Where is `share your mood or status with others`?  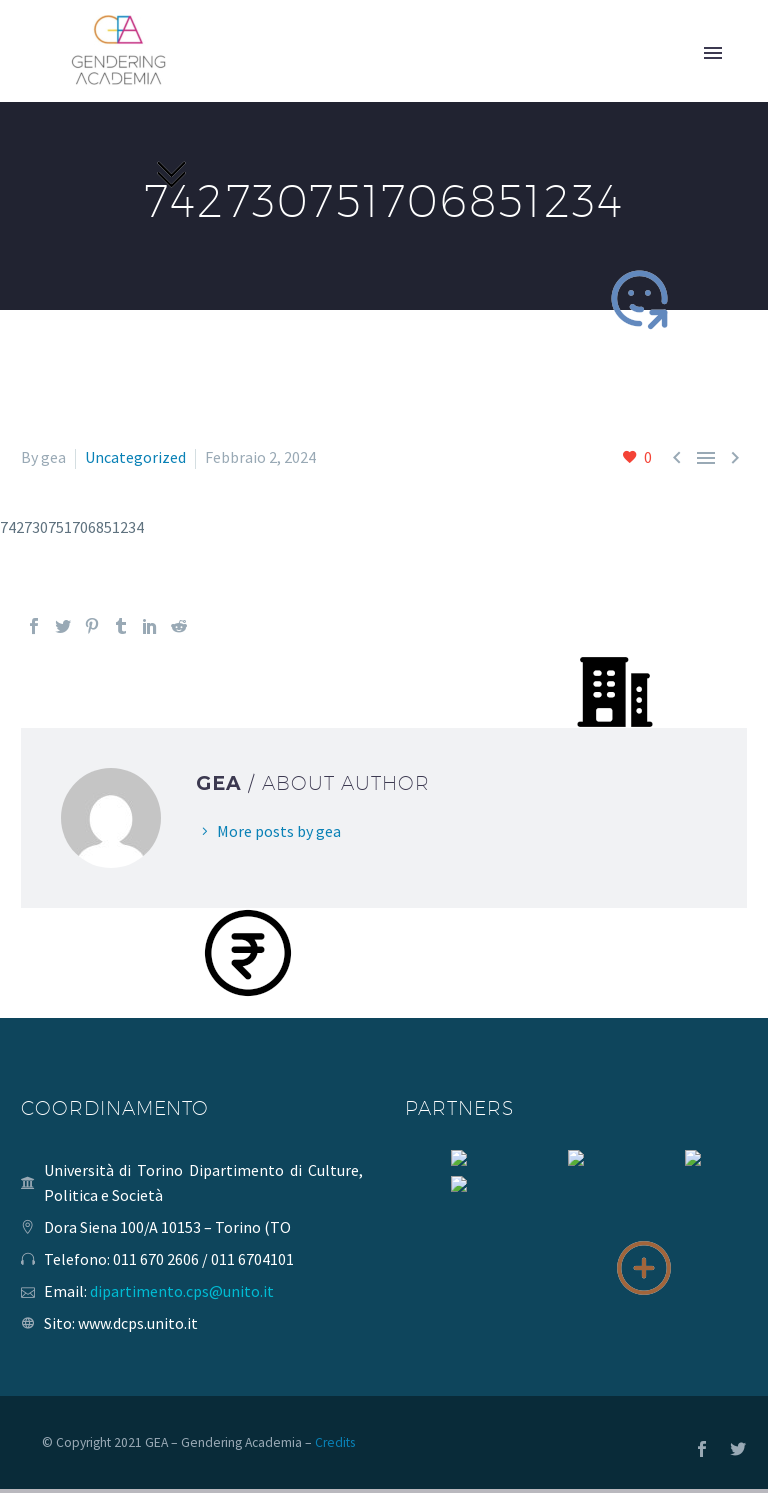 share your mood or status with others is located at coordinates (639, 298).